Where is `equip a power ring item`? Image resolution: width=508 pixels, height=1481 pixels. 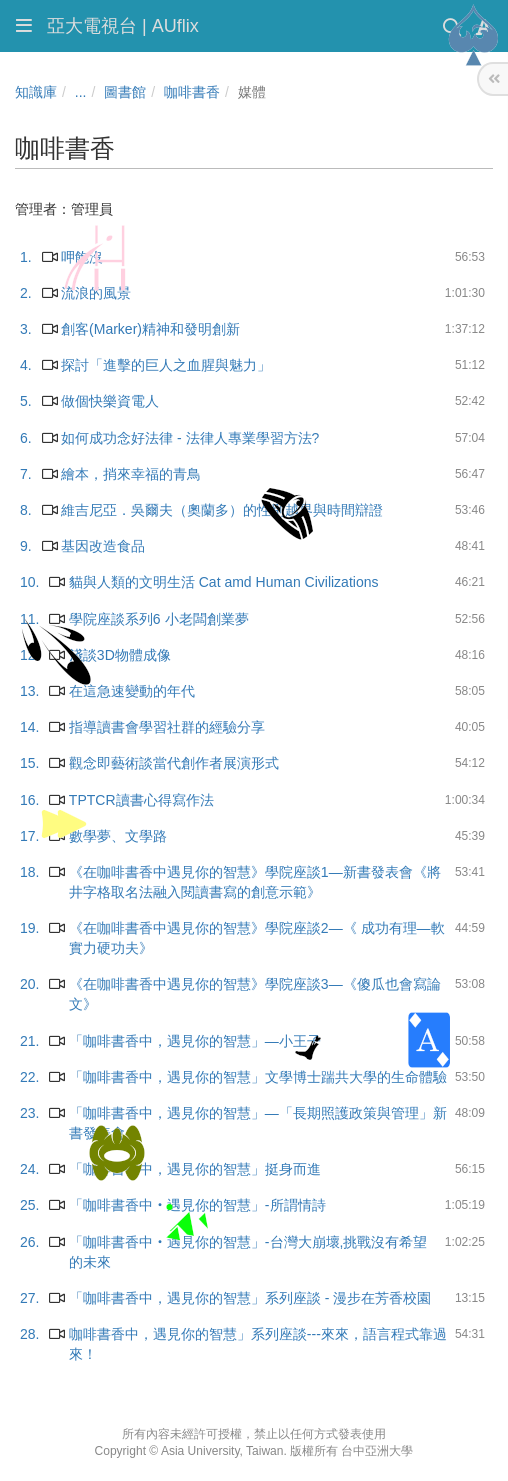
equip a power ring item is located at coordinates (287, 513).